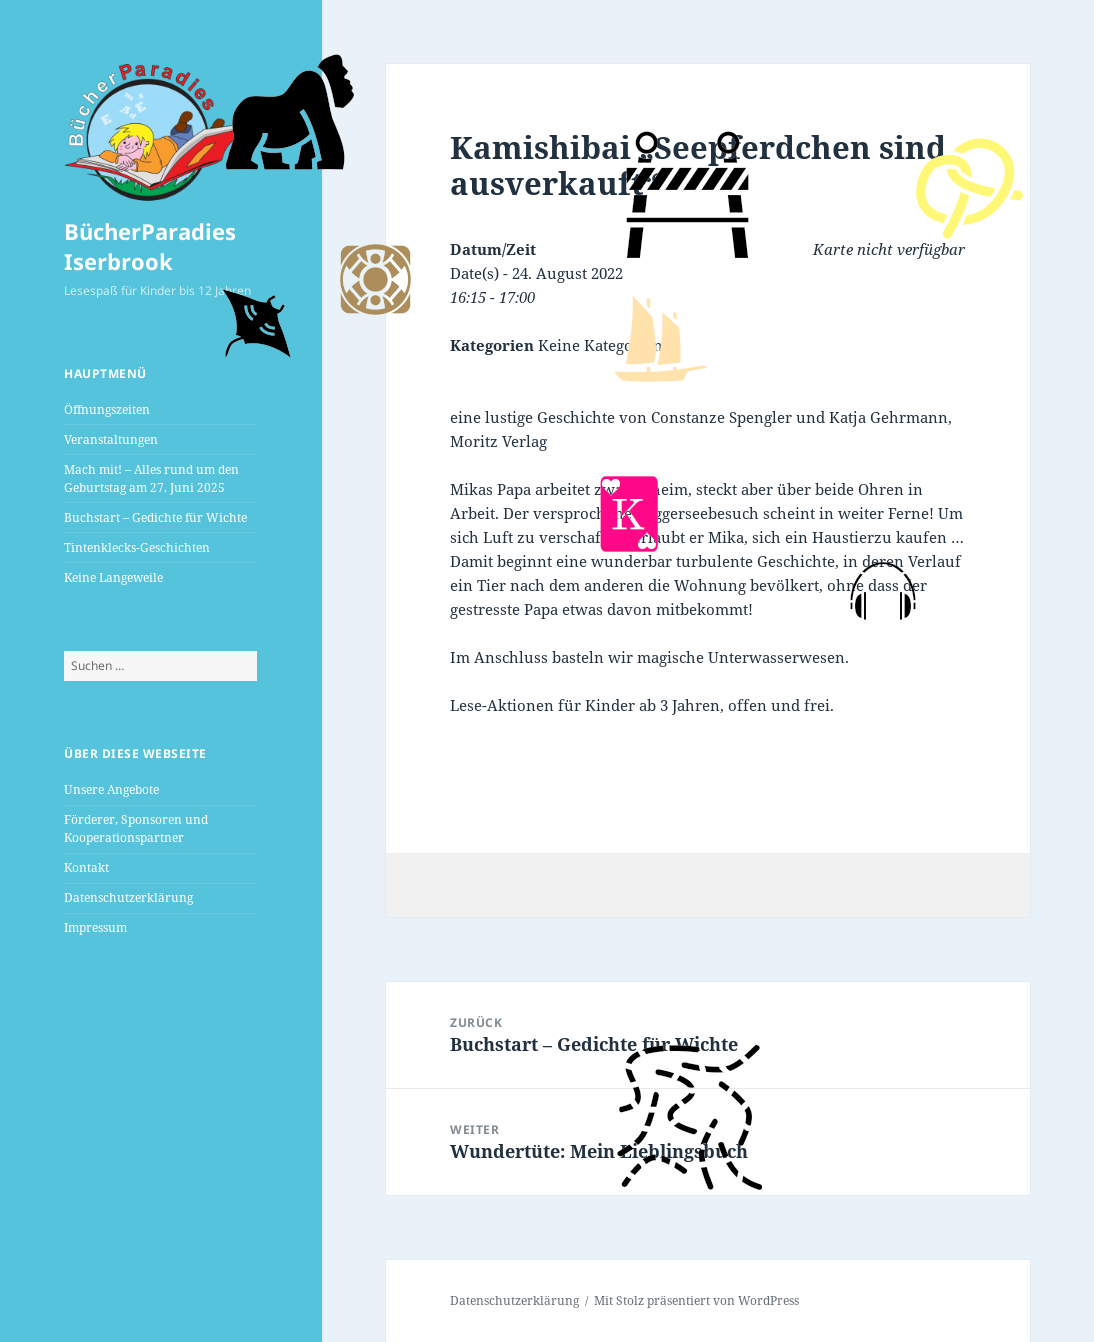  Describe the element at coordinates (256, 323) in the screenshot. I see `indicates manta ray or marine life content` at that location.